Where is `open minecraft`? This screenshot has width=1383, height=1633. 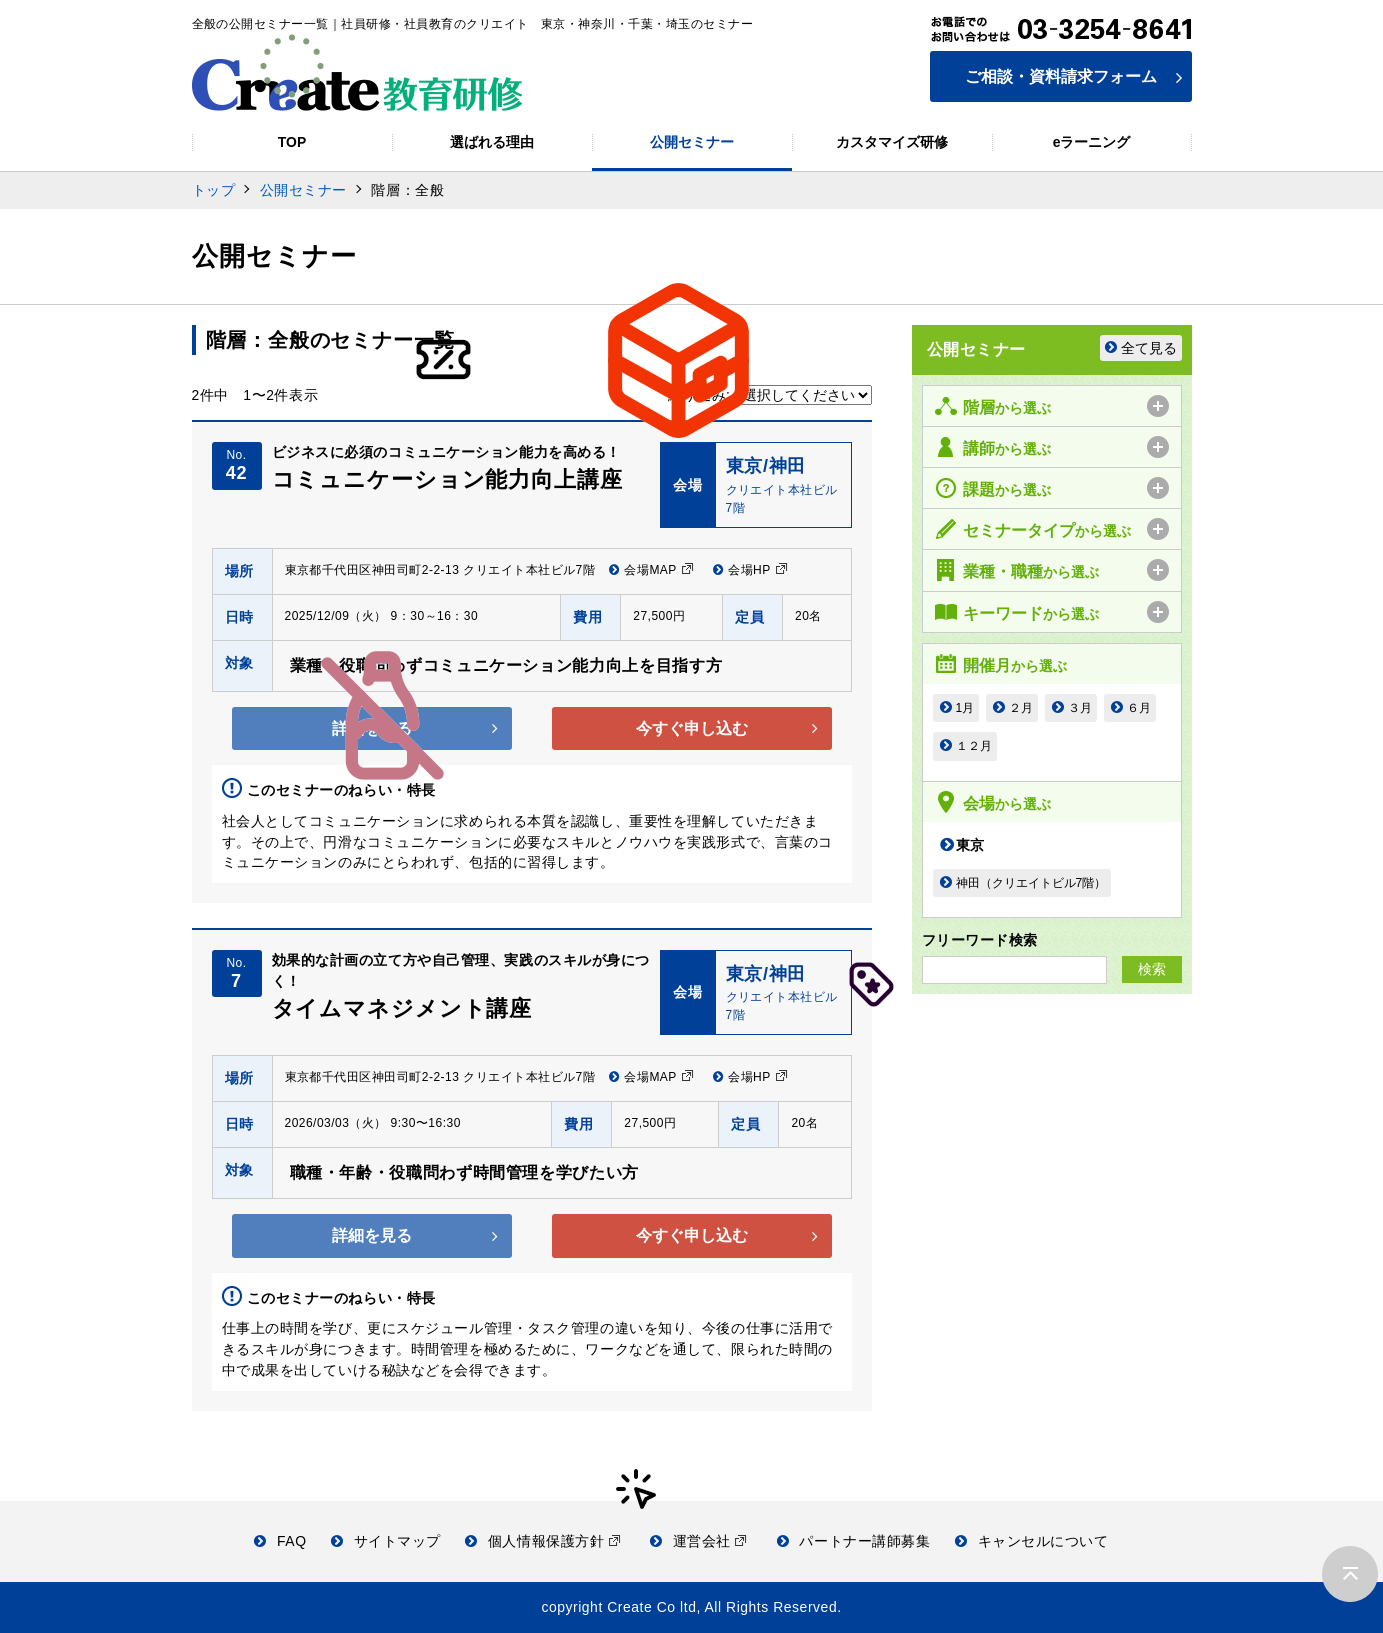
open minecraft is located at coordinates (678, 360).